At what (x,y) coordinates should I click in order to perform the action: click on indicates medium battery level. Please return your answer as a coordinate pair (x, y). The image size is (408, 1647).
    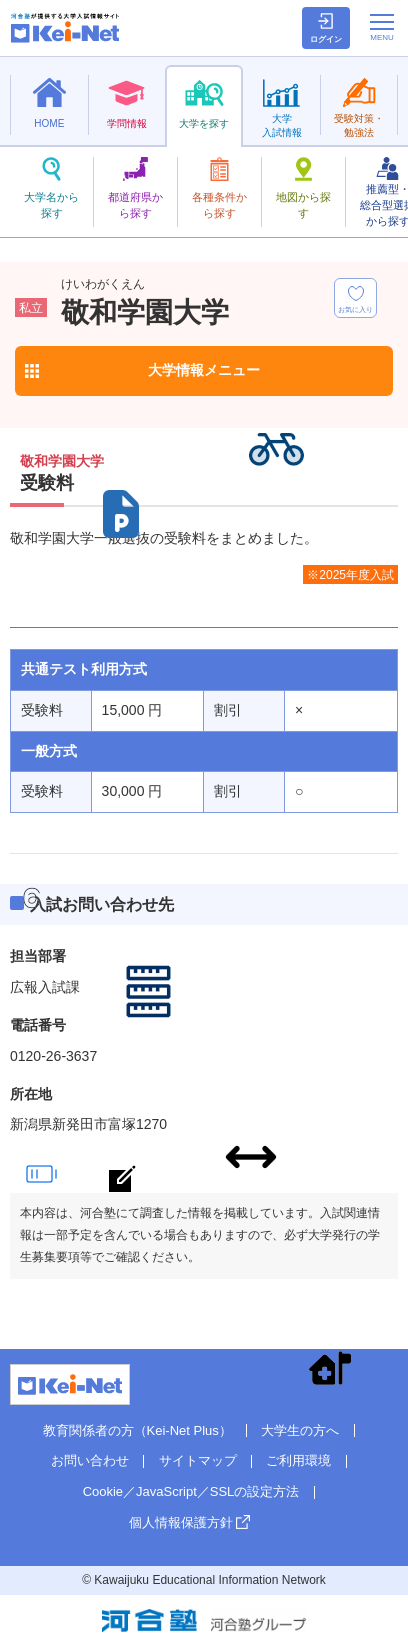
    Looking at the image, I should click on (41, 1174).